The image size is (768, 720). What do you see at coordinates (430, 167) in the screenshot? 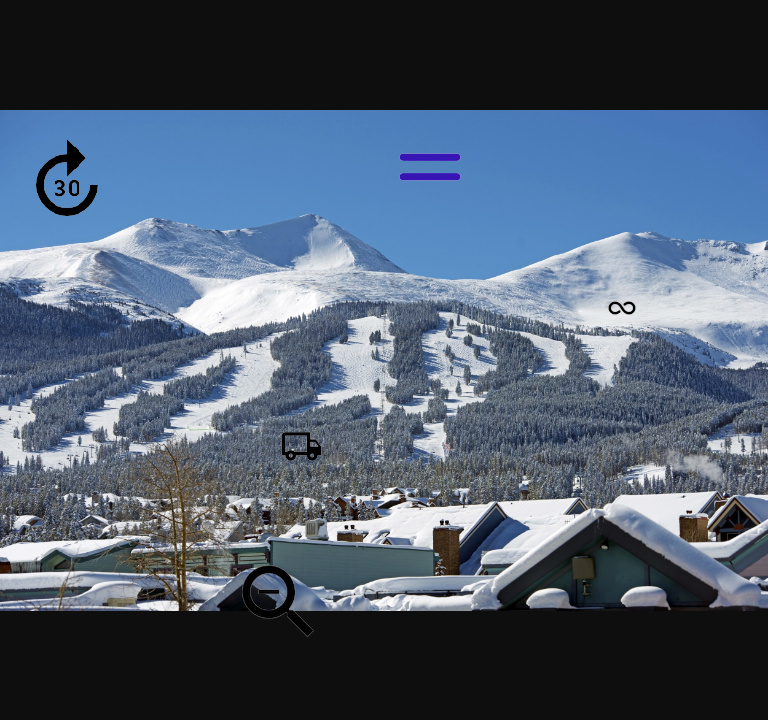
I see `equals or comparison function` at bounding box center [430, 167].